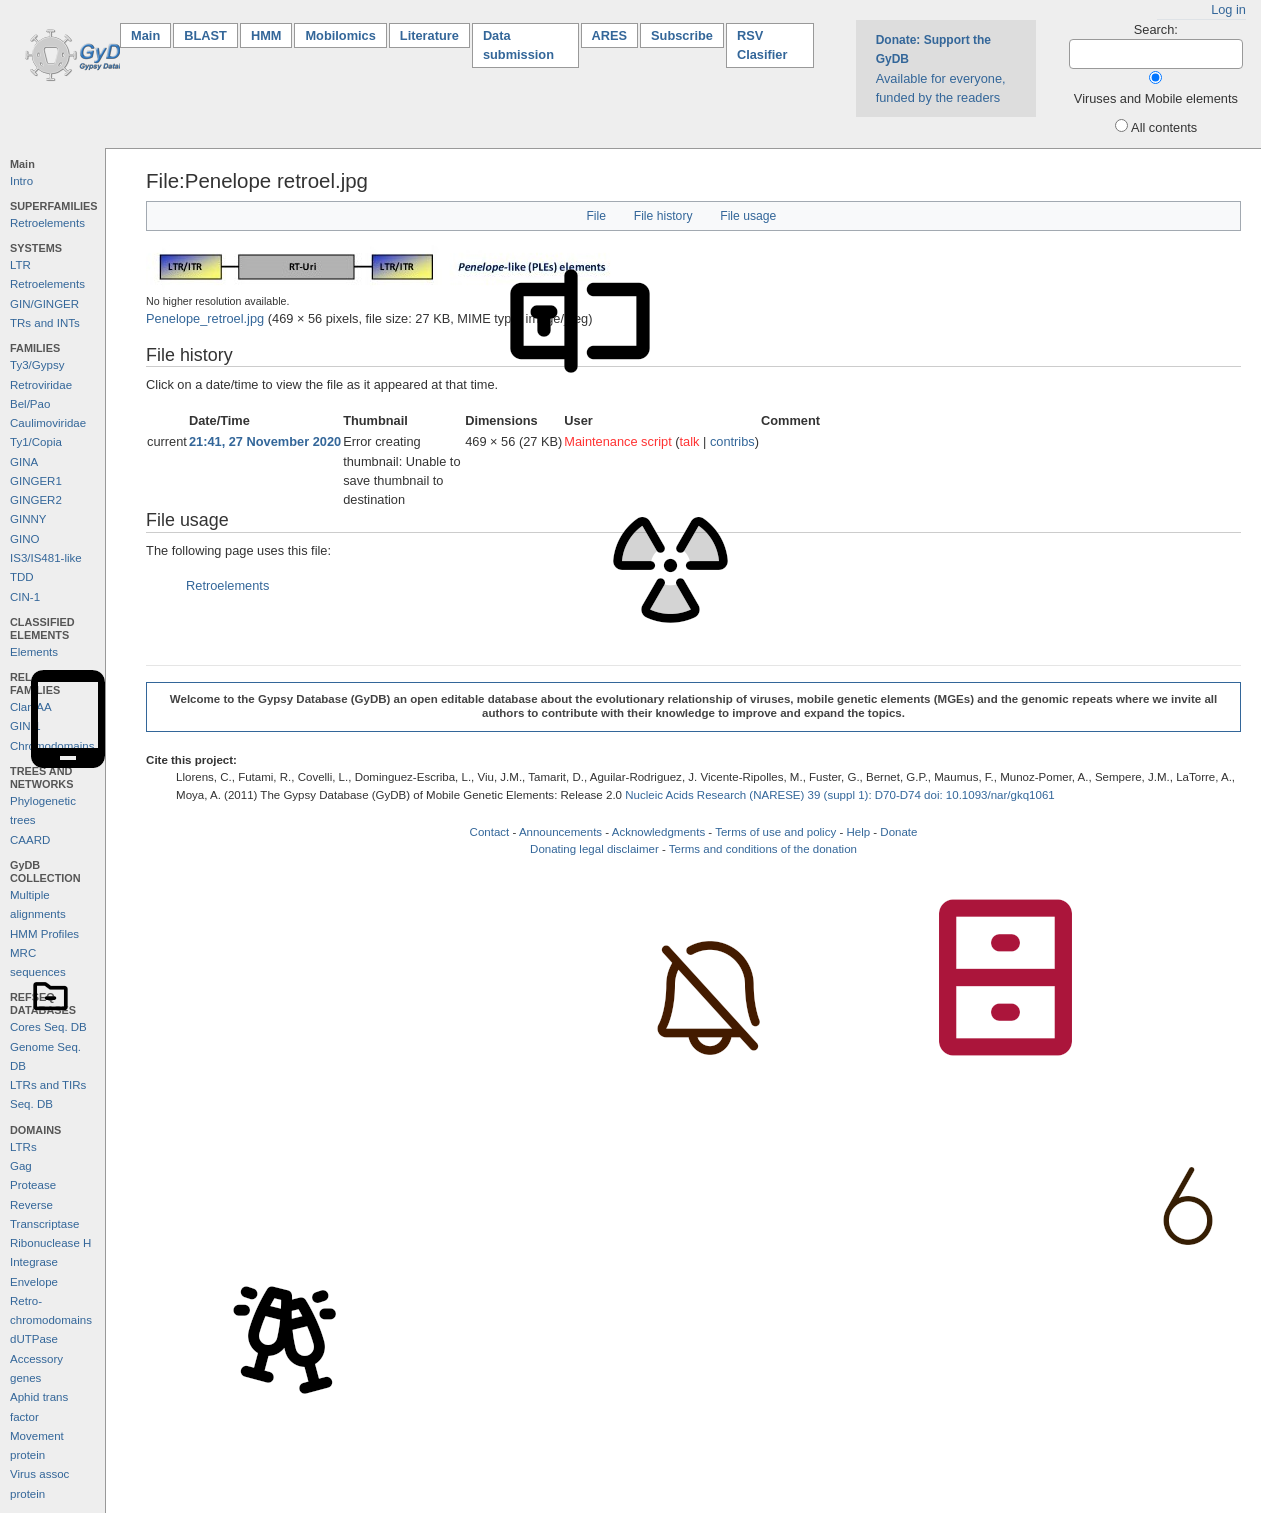 This screenshot has height=1513, width=1261. I want to click on enter or edit text in a form field, so click(580, 321).